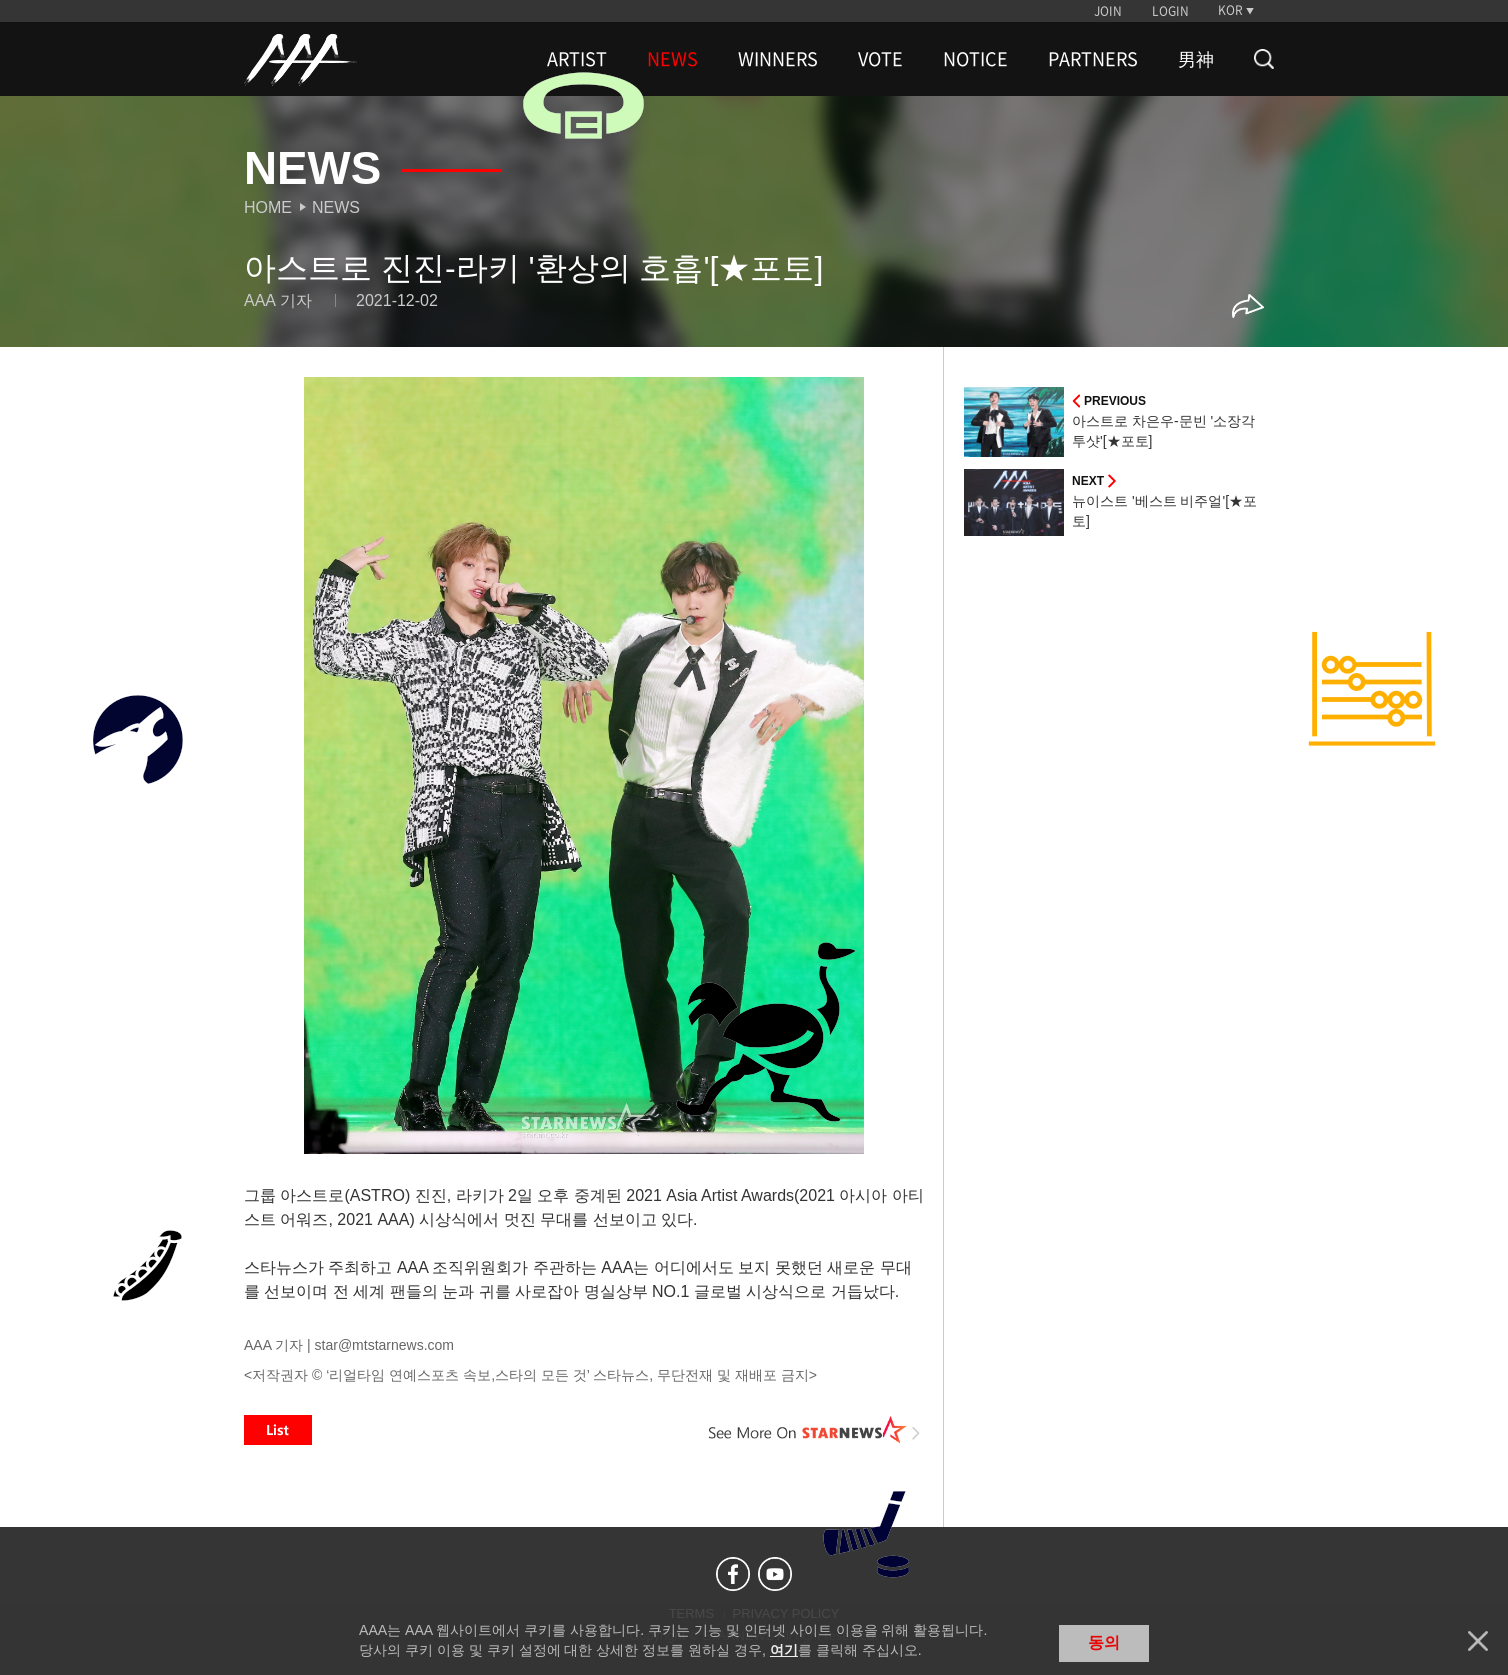  I want to click on open calculator or counting tool, so click(1372, 682).